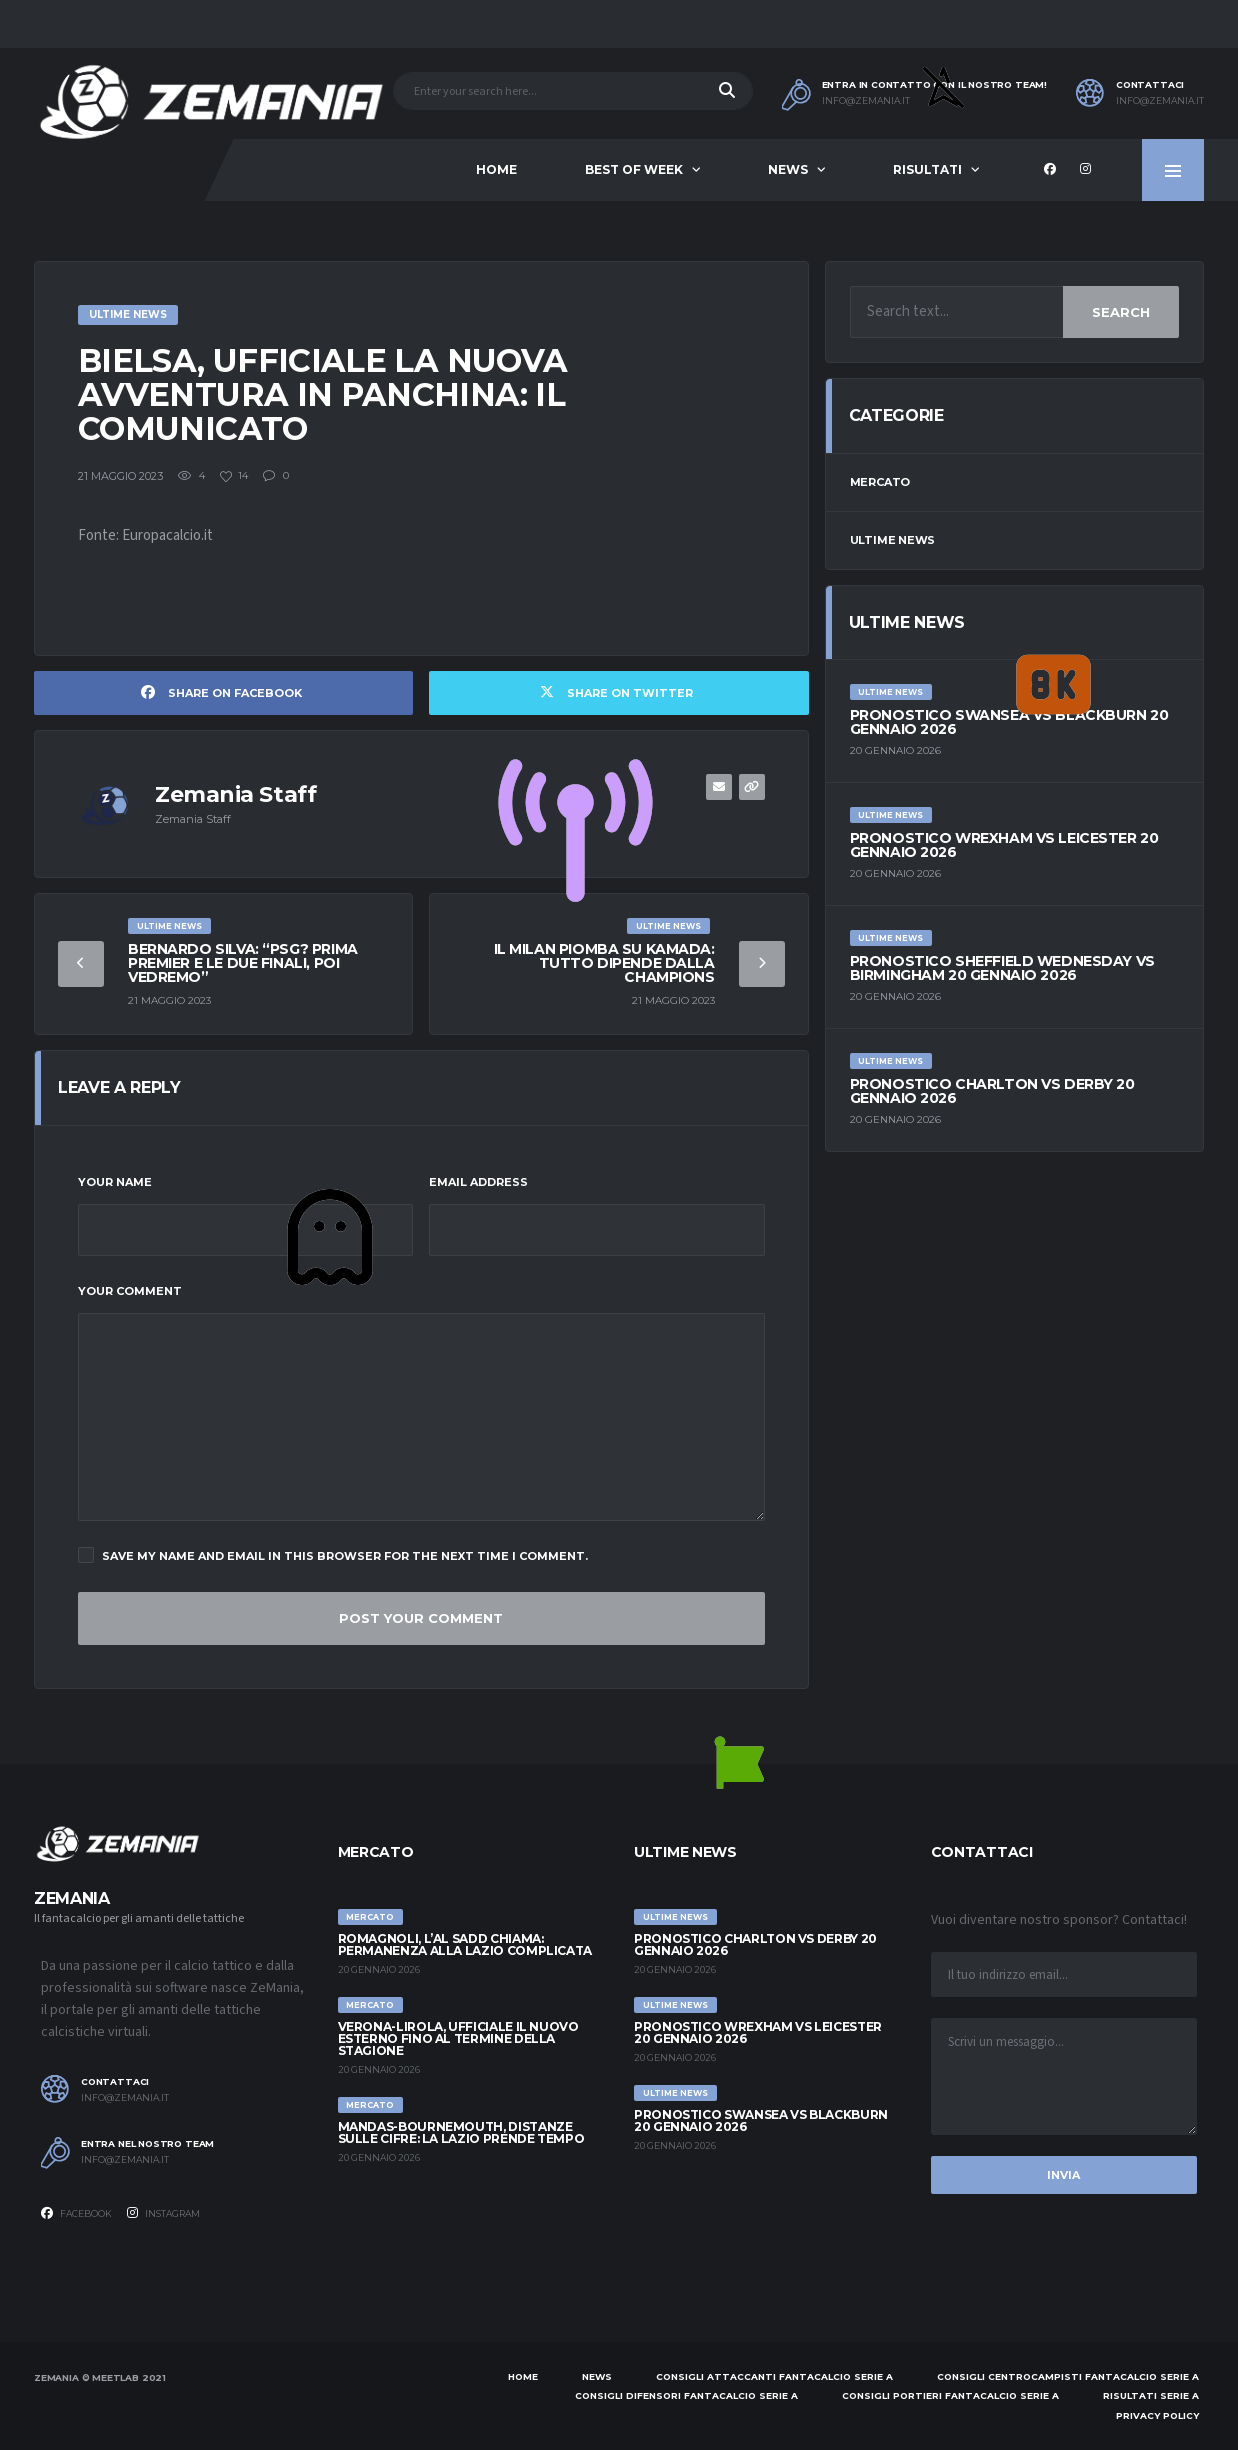  What do you see at coordinates (739, 1762) in the screenshot?
I see `font awesome brand logo` at bounding box center [739, 1762].